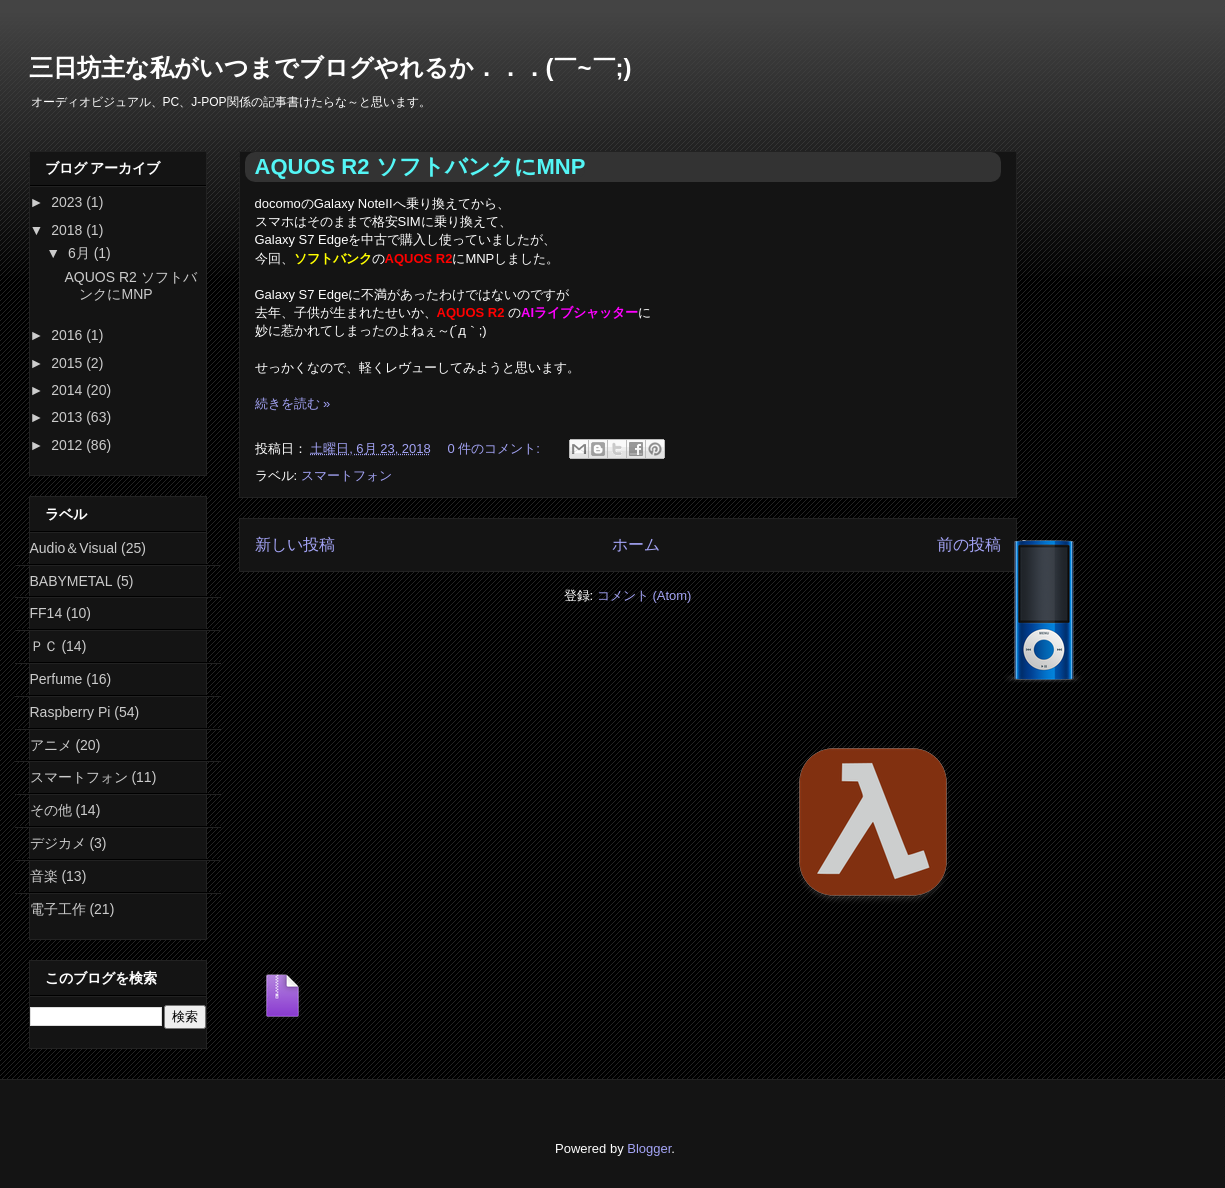 The height and width of the screenshot is (1188, 1225). Describe the element at coordinates (873, 822) in the screenshot. I see `launch half-life: alyx game` at that location.